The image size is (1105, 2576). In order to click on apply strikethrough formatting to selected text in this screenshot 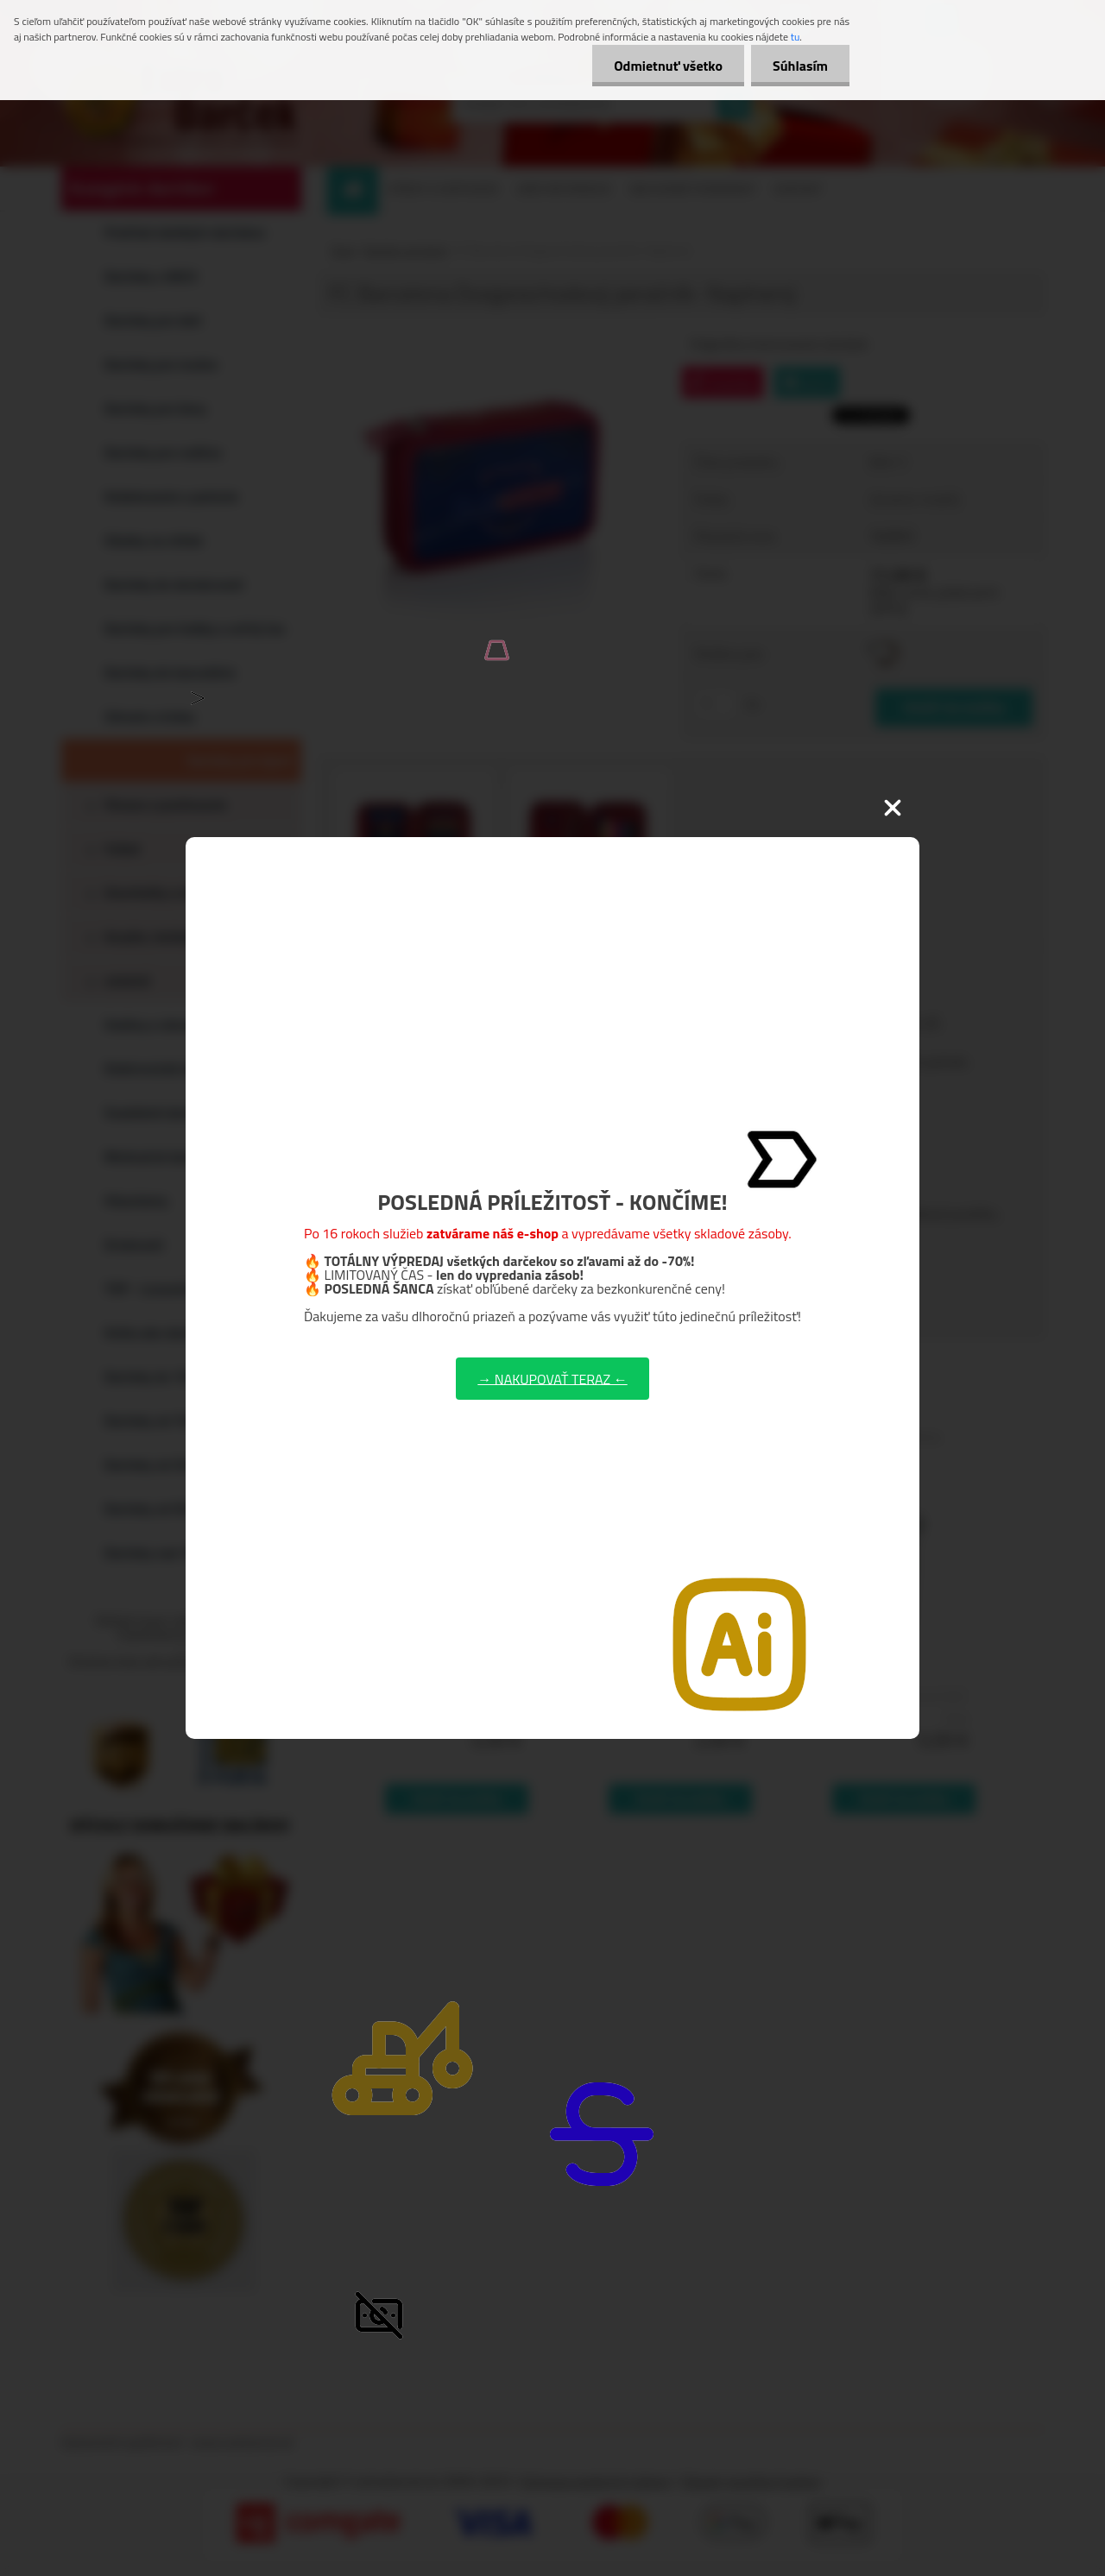, I will do `click(602, 2134)`.